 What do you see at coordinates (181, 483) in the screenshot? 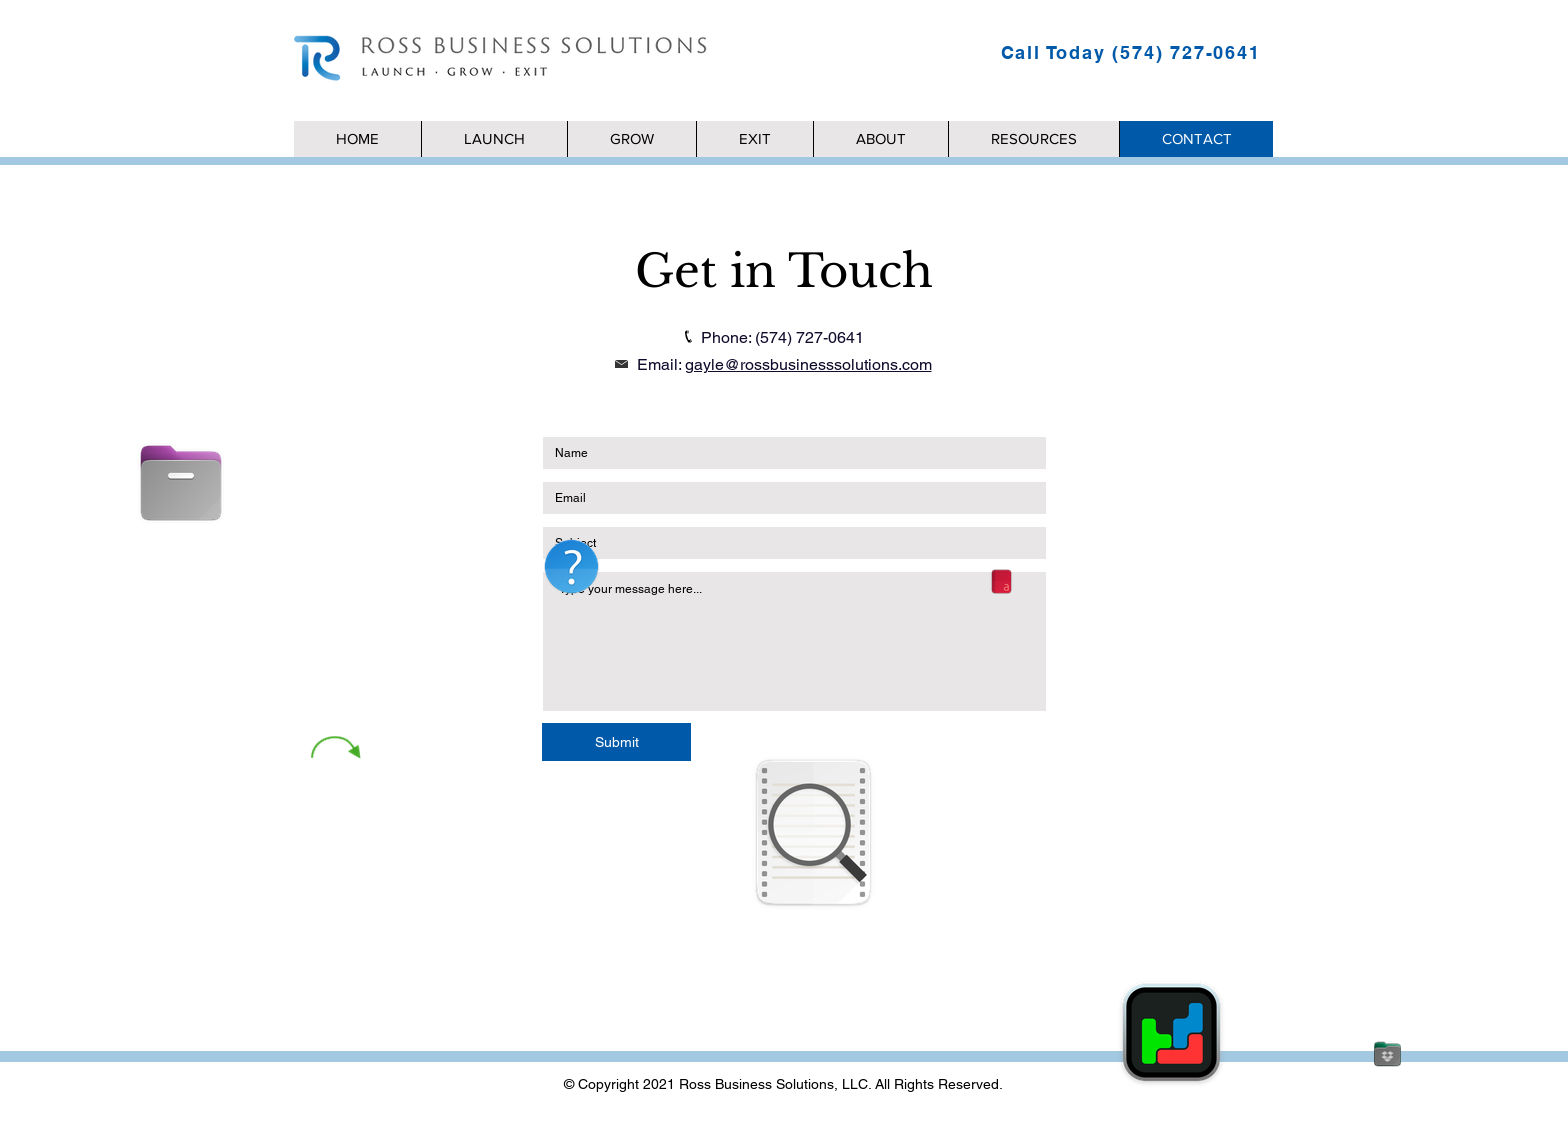
I see `open the nautilus file manager` at bounding box center [181, 483].